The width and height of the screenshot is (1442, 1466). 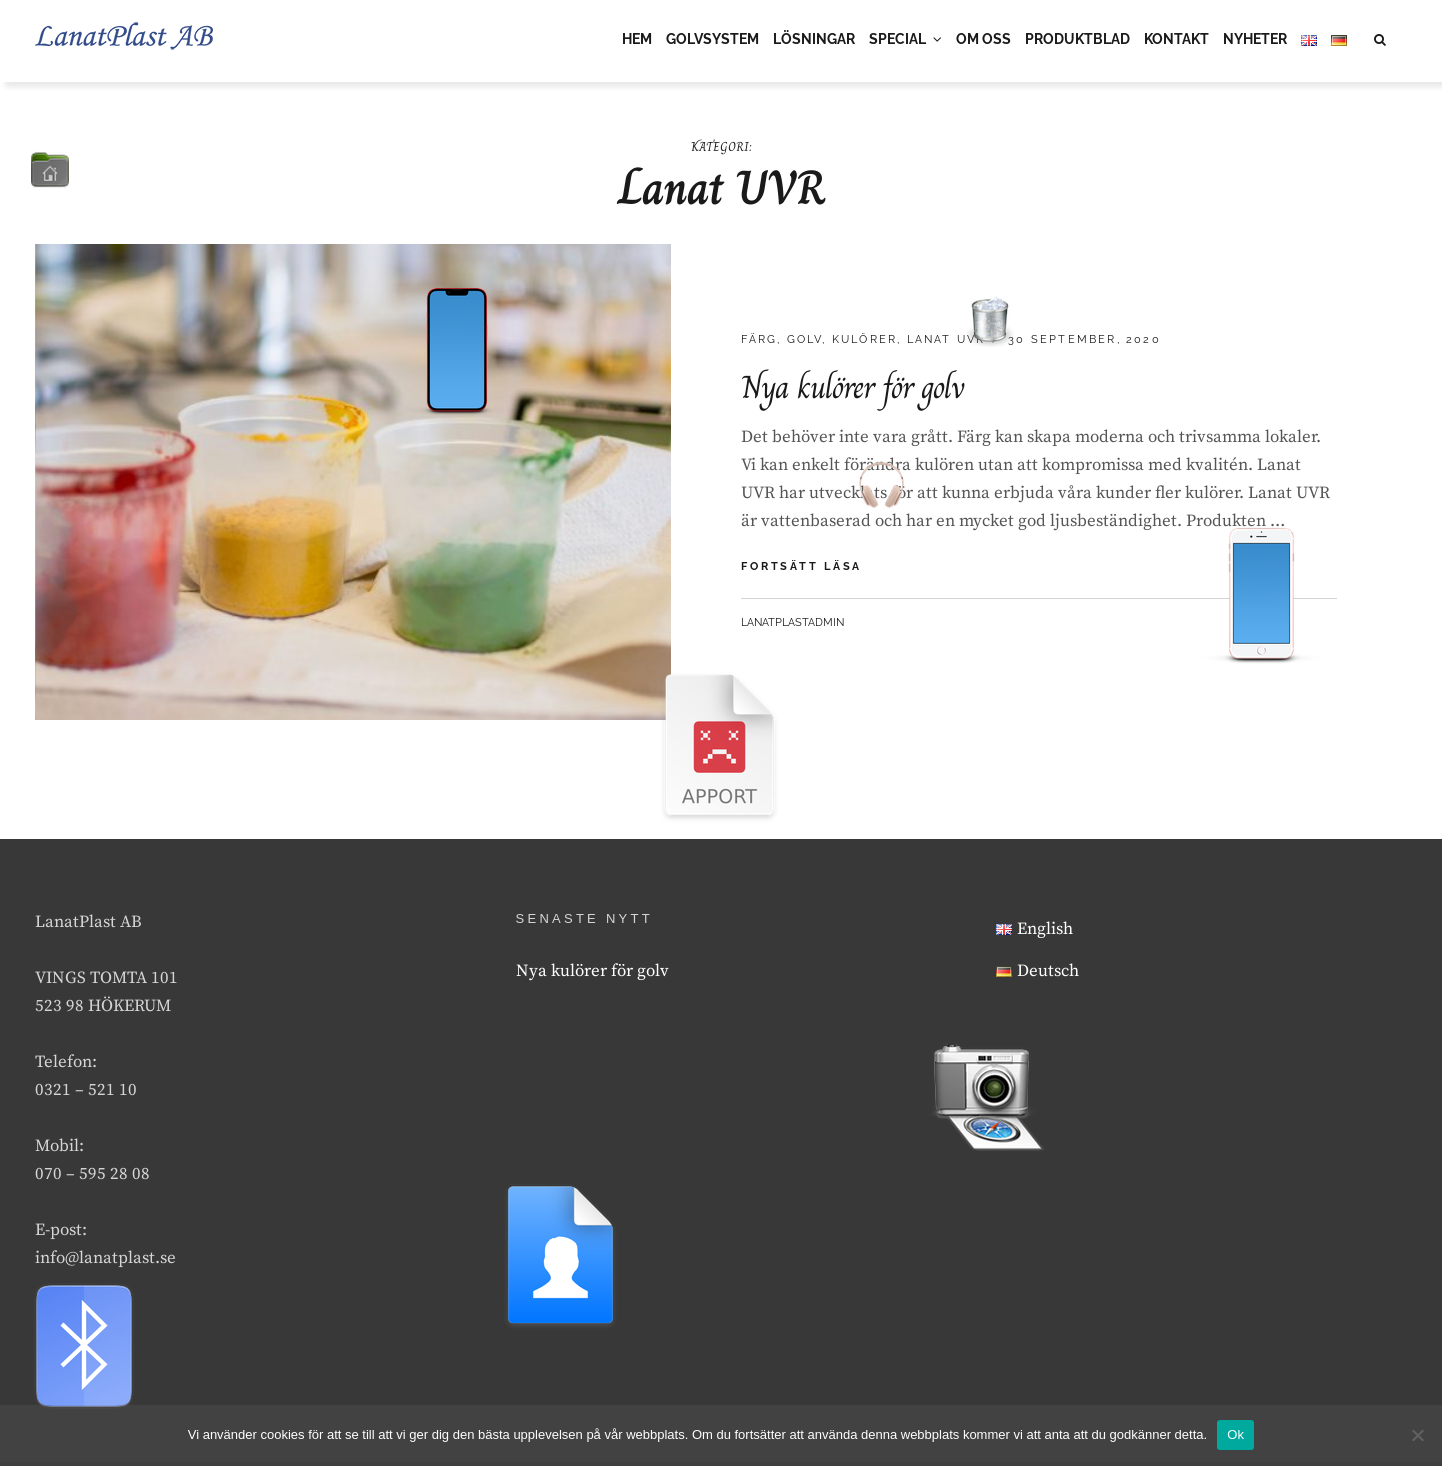 What do you see at coordinates (981, 1097) in the screenshot?
I see `create a web page from captured images` at bounding box center [981, 1097].